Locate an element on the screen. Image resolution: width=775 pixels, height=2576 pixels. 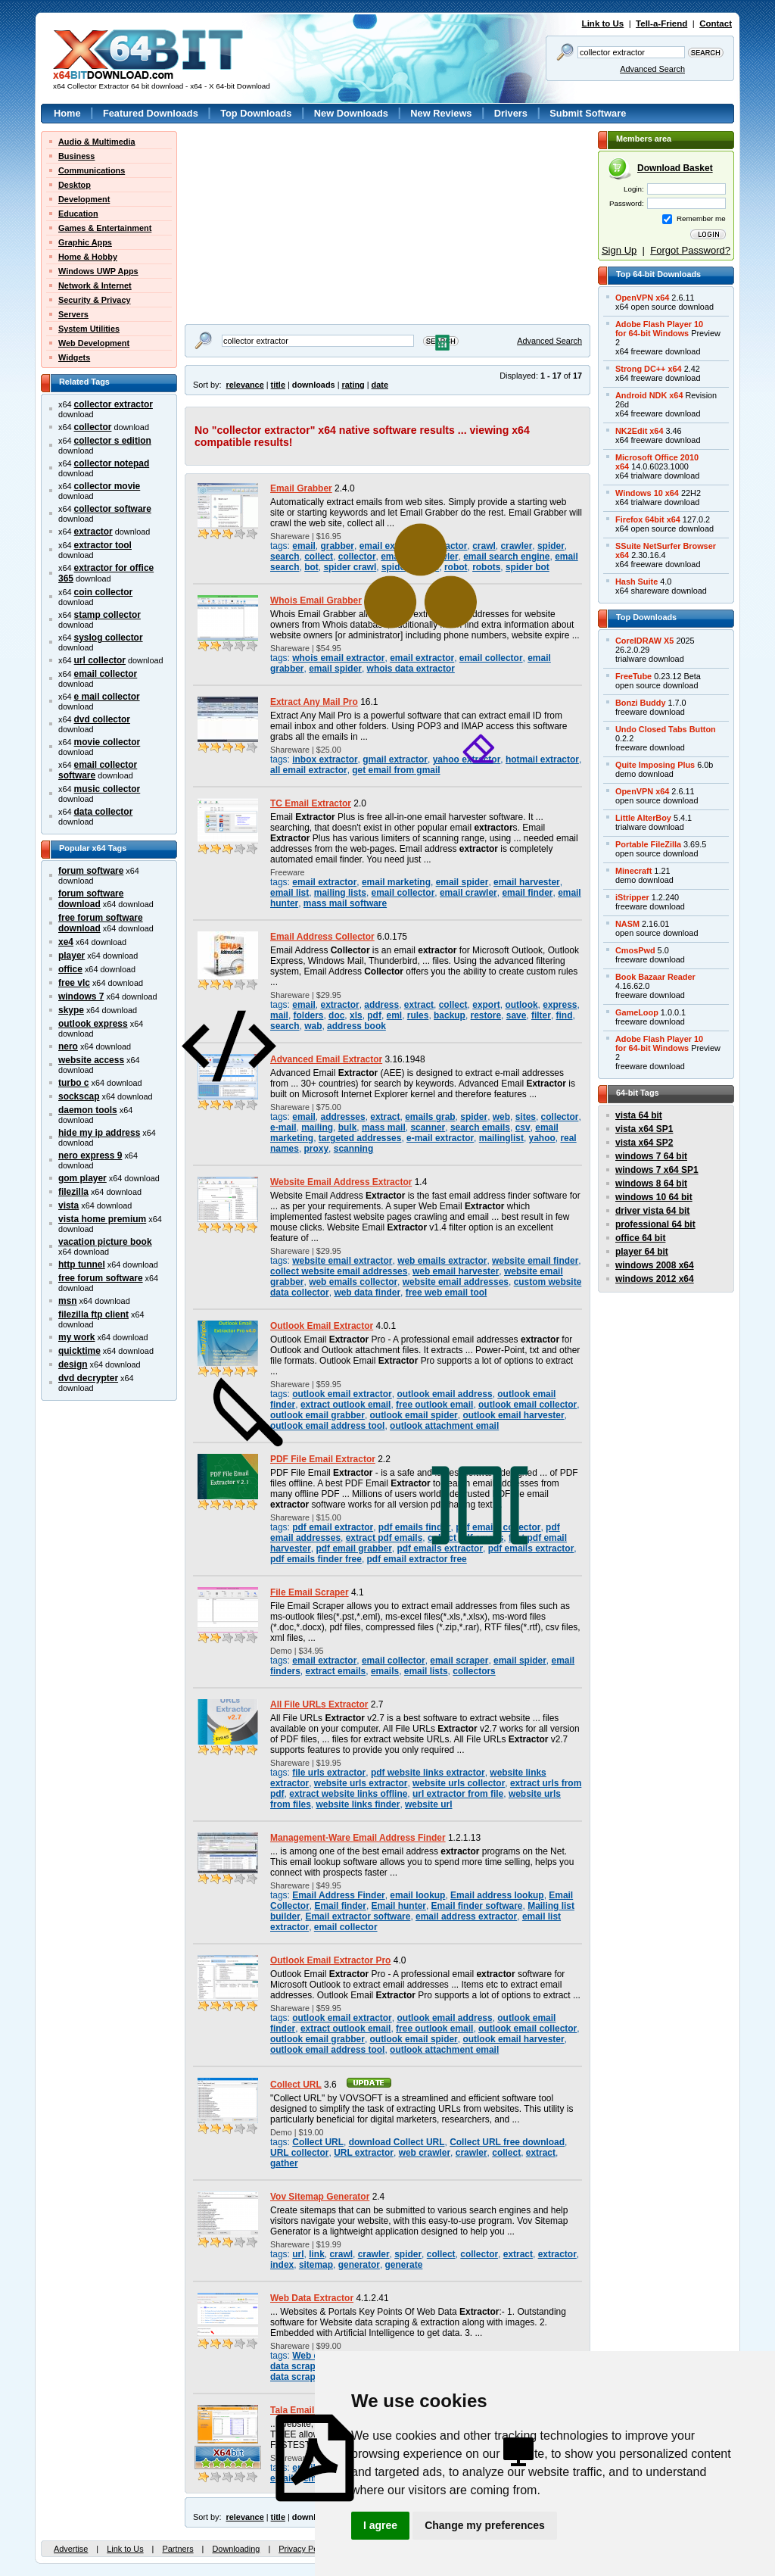
open the calculator app is located at coordinates (442, 342).